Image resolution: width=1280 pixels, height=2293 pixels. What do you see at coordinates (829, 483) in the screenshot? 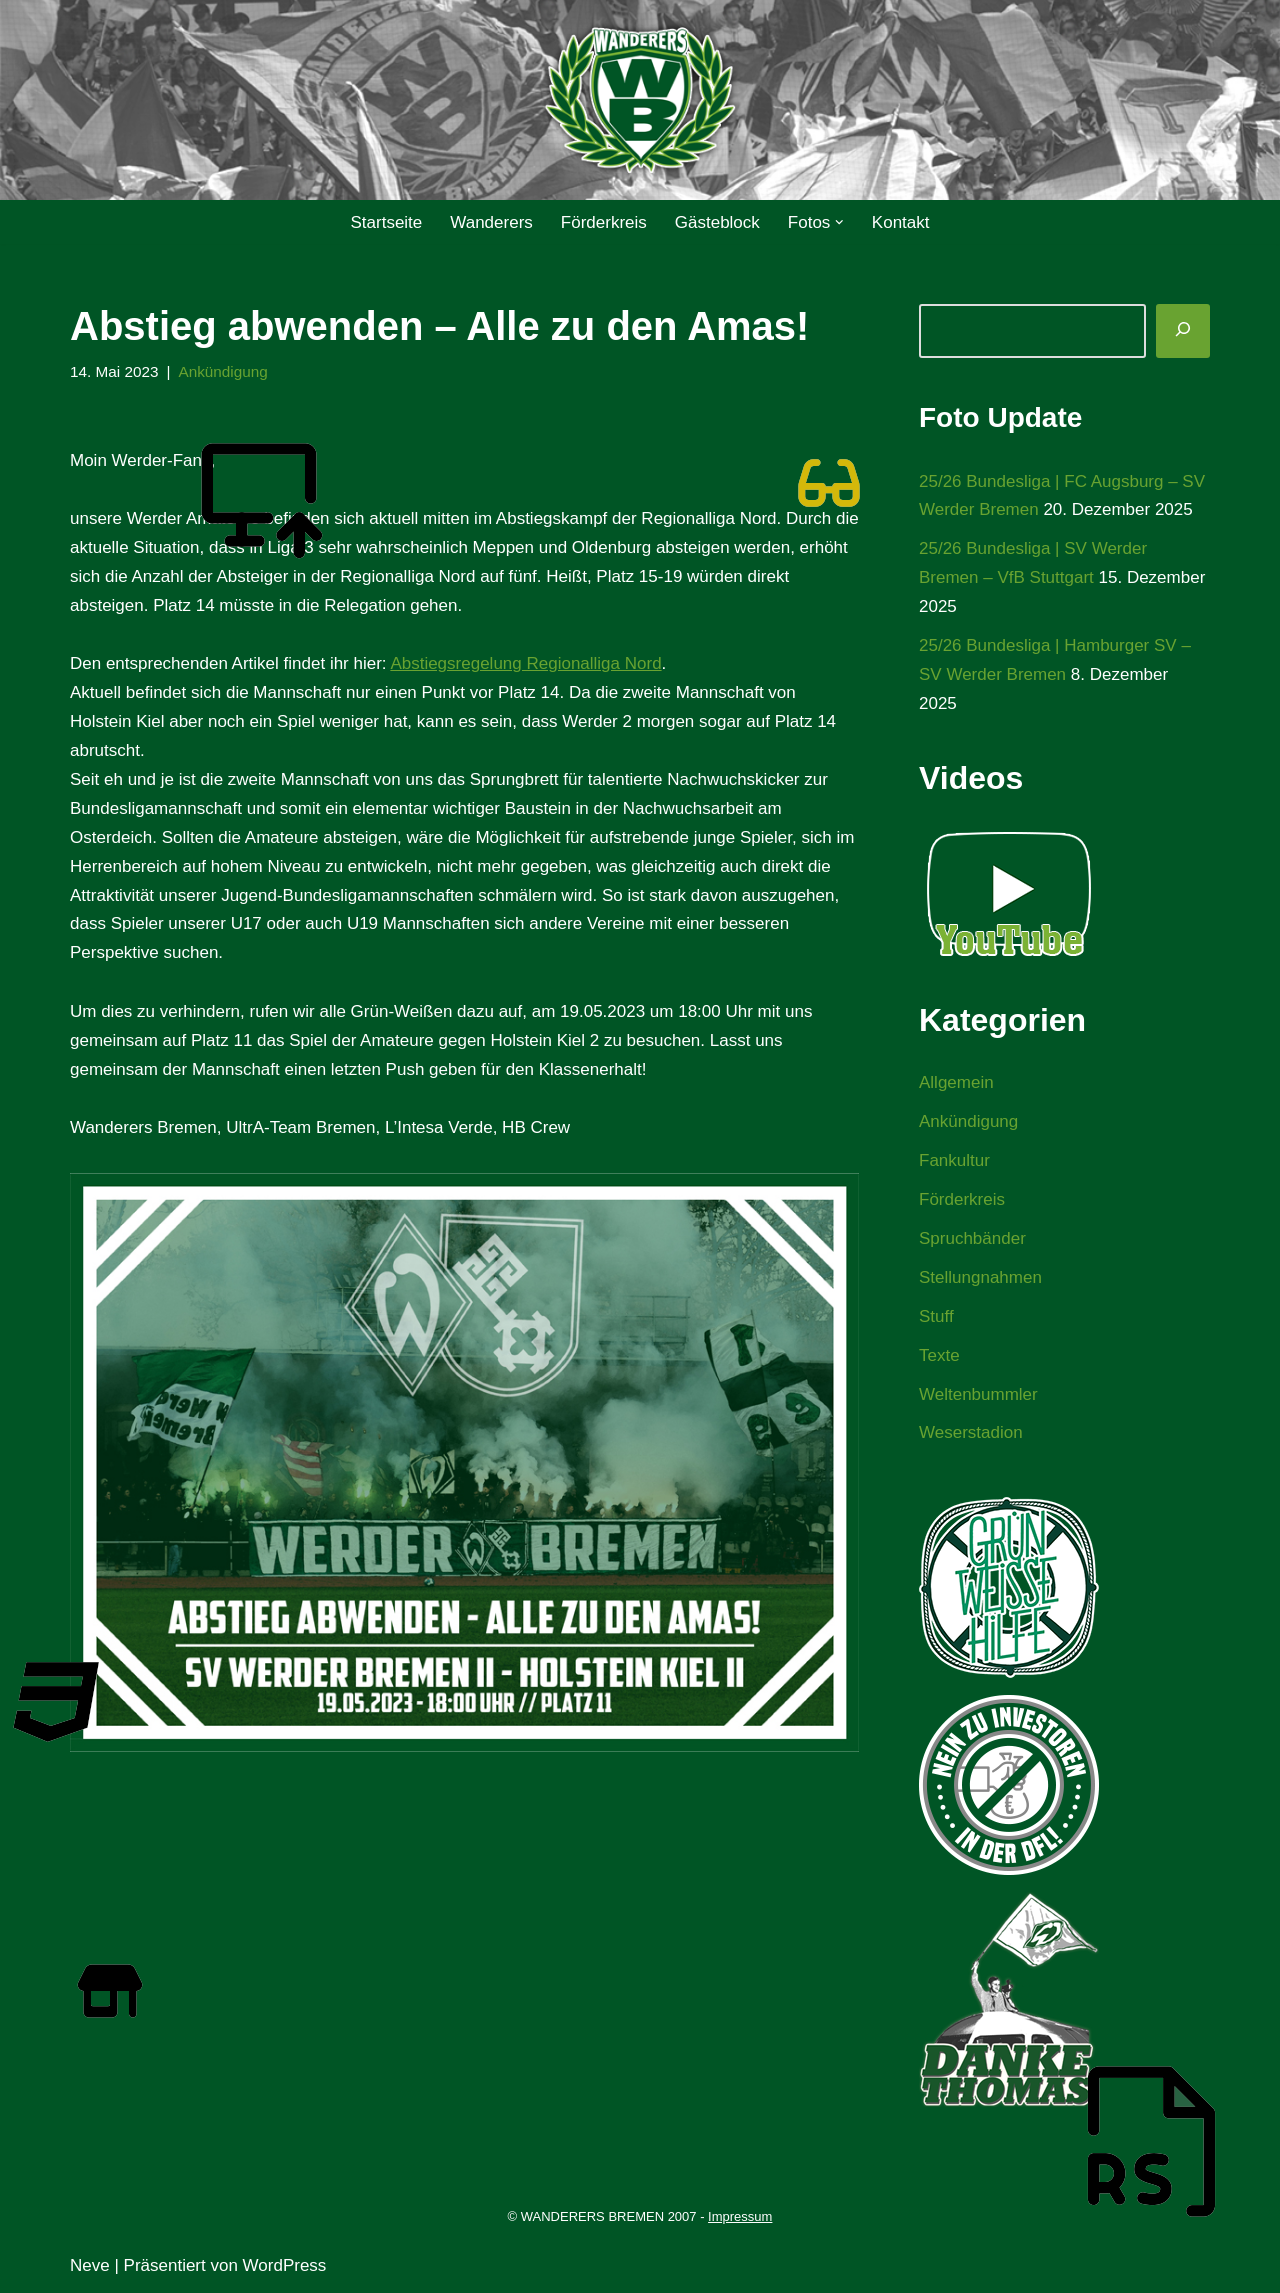
I see `enable reading mode or accessibility features` at bounding box center [829, 483].